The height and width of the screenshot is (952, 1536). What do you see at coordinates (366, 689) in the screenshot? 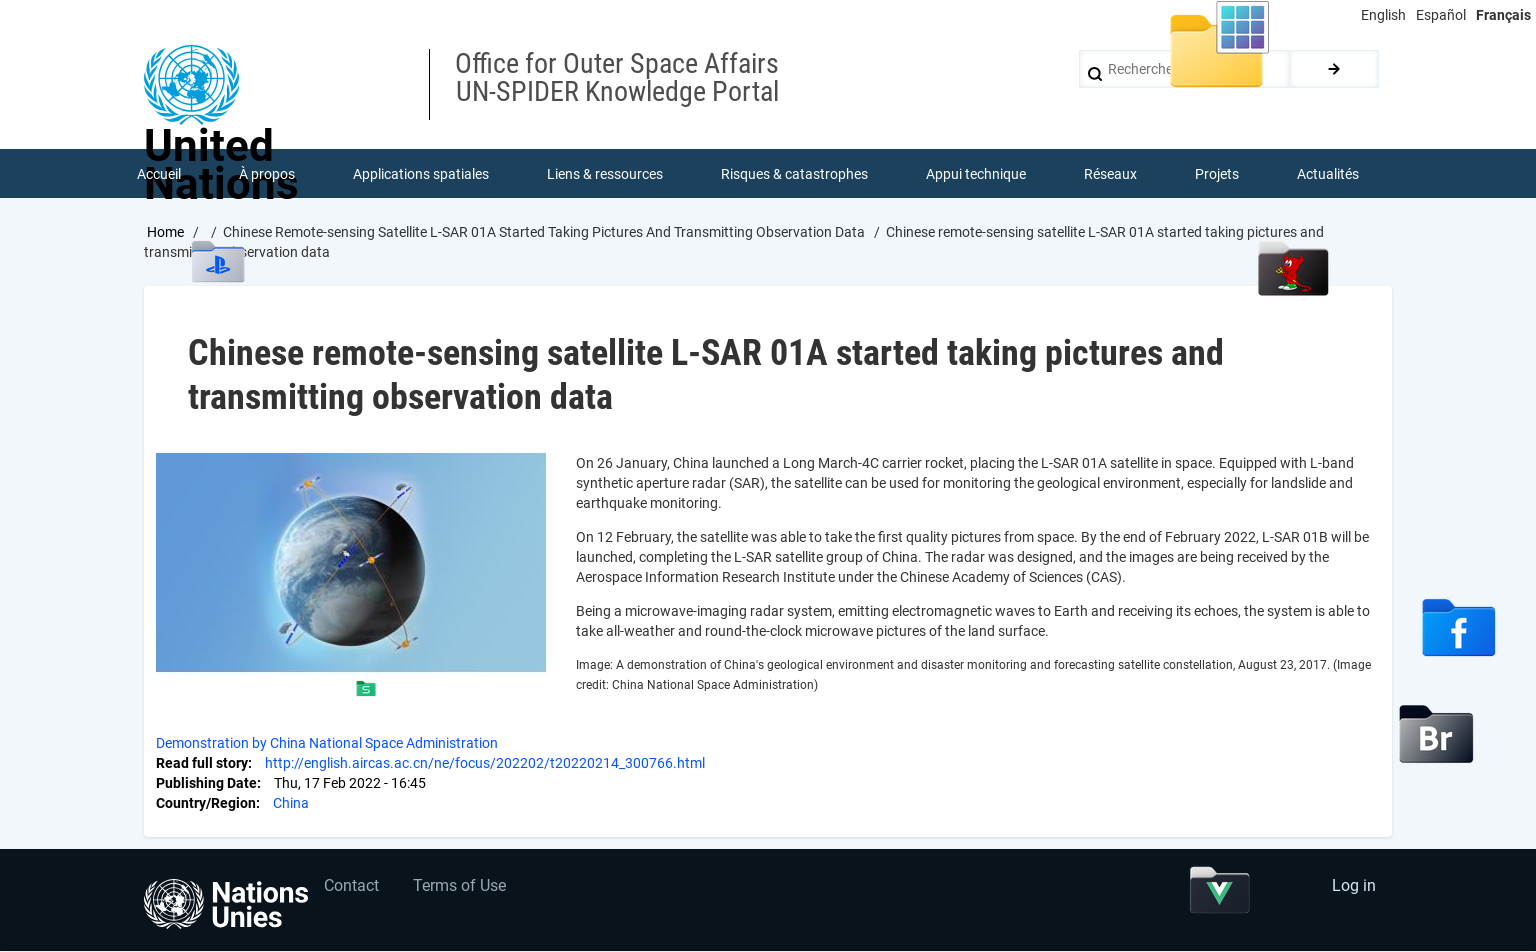
I see `open folder containing WPS spreadsheet files` at bounding box center [366, 689].